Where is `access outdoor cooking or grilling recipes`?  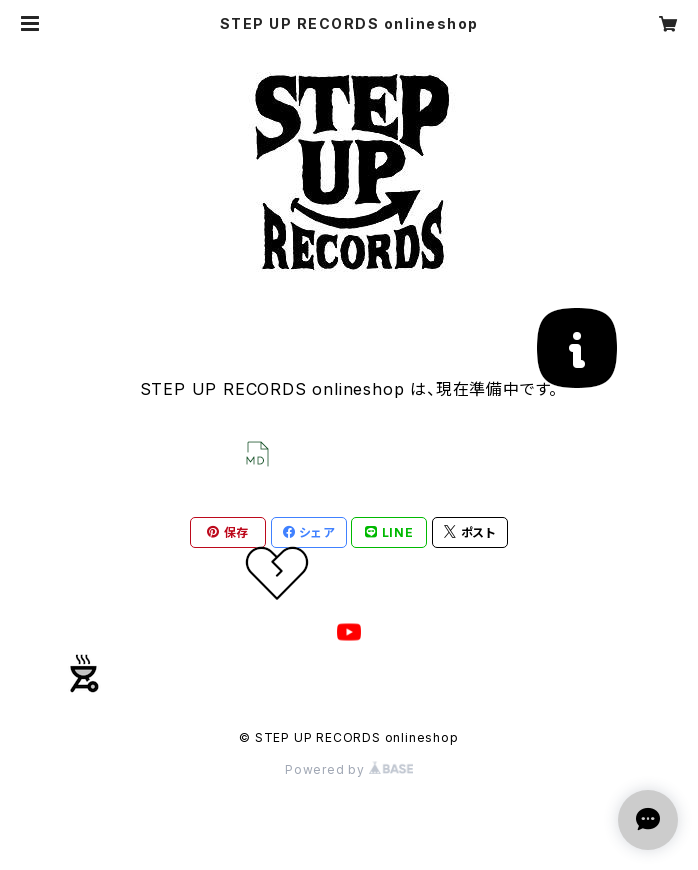 access outdoor cooking or grilling recipes is located at coordinates (83, 673).